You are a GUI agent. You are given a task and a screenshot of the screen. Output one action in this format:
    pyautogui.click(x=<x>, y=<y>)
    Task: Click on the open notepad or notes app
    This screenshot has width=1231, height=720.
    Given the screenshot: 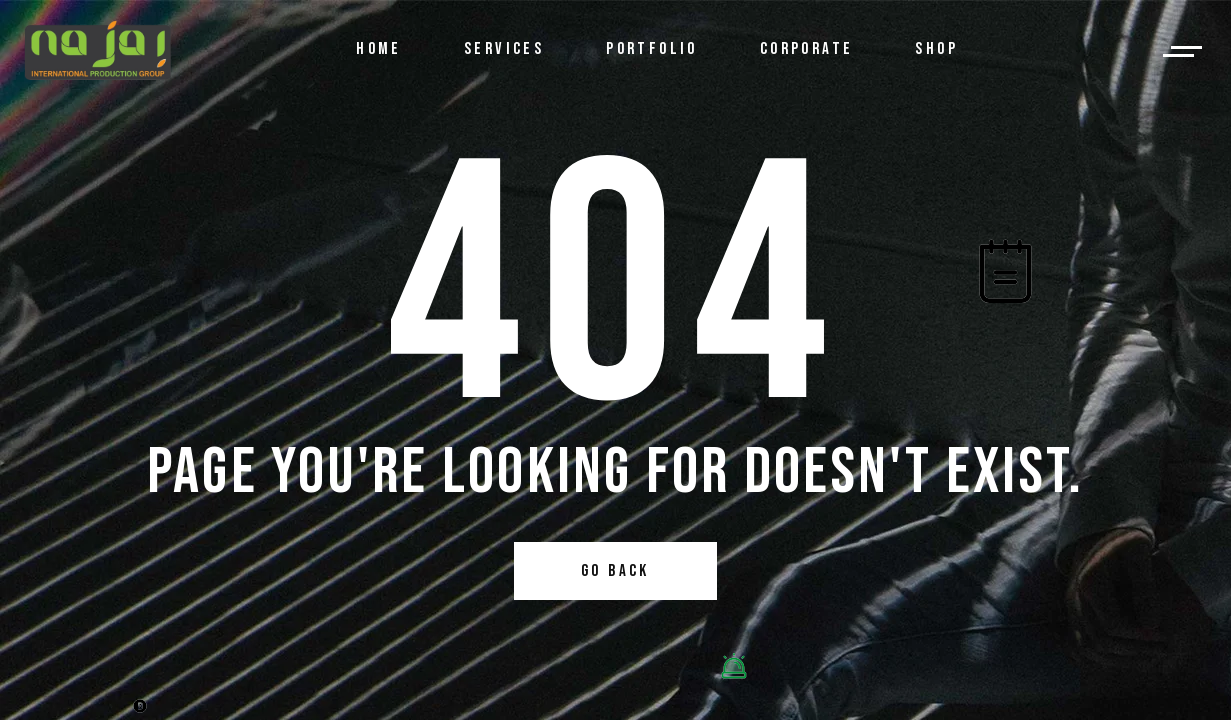 What is the action you would take?
    pyautogui.click(x=1005, y=272)
    